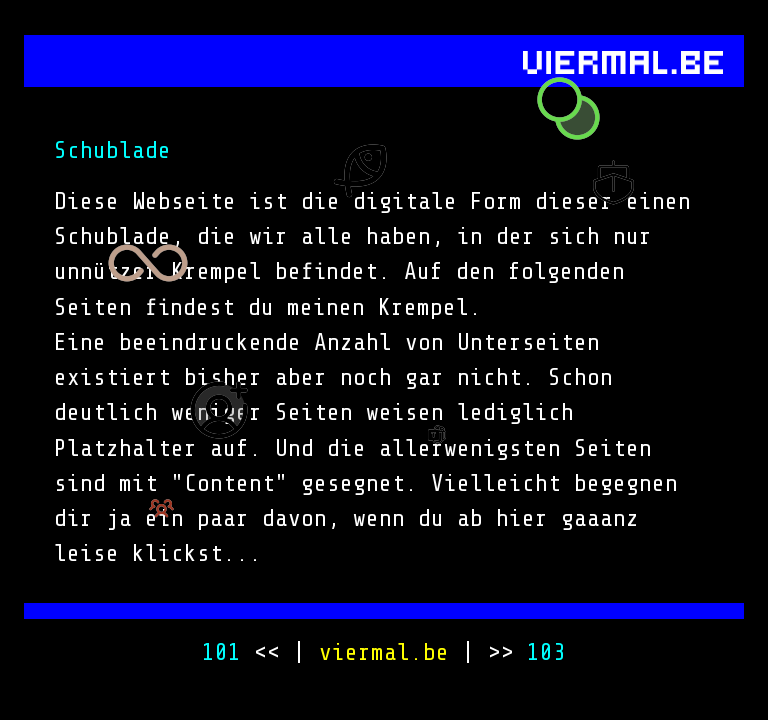 The width and height of the screenshot is (768, 720). Describe the element at coordinates (161, 507) in the screenshot. I see `view group members or team` at that location.